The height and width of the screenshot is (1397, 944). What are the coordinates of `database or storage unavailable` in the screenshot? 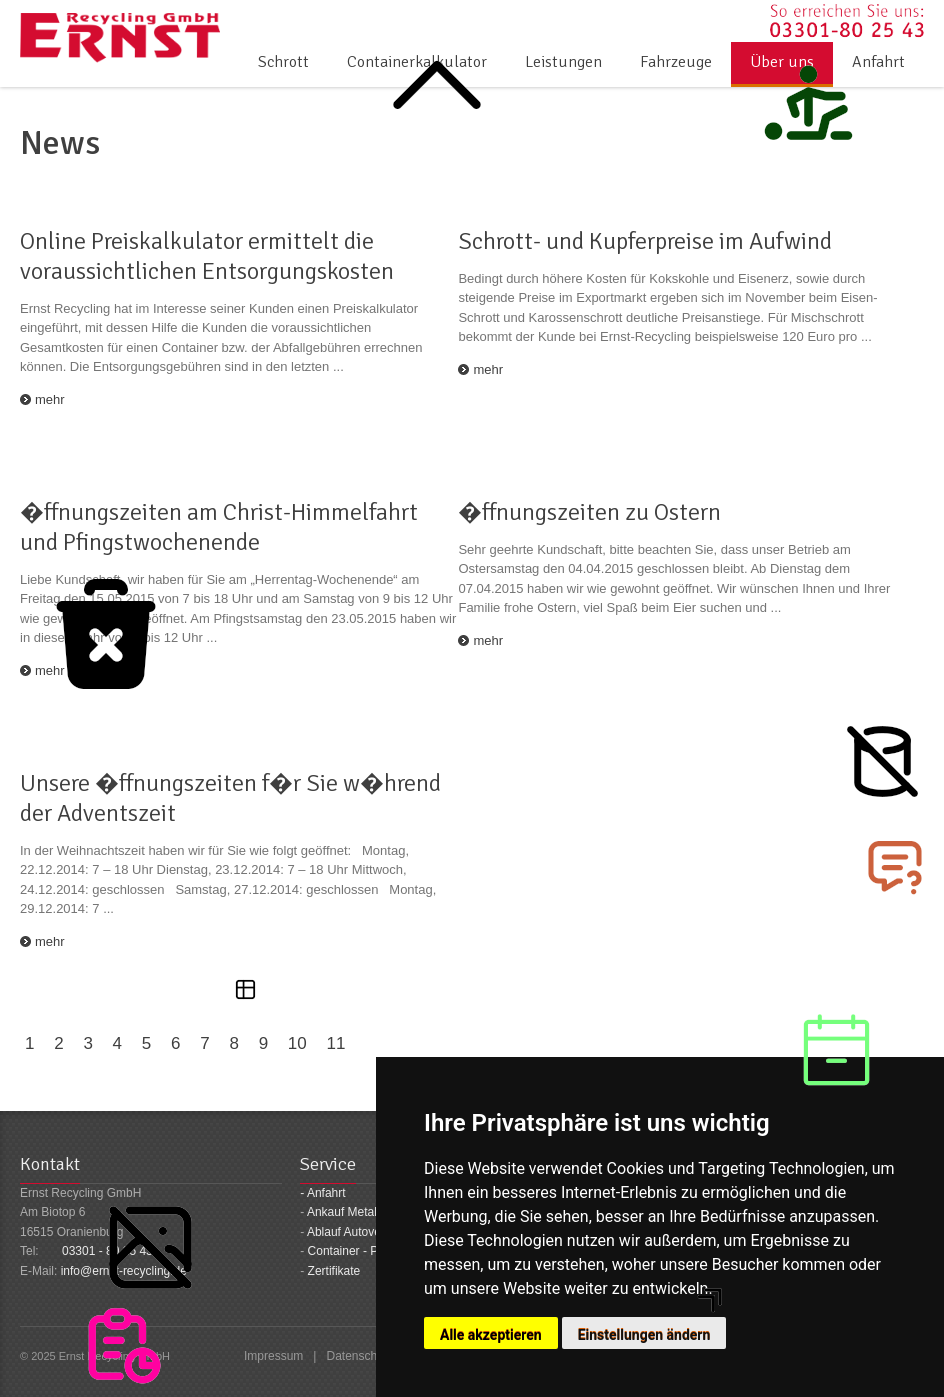 It's located at (882, 761).